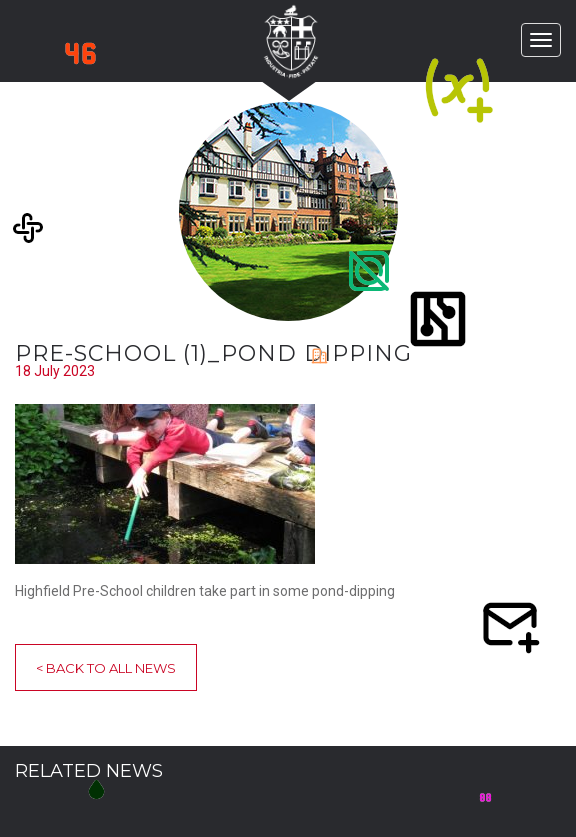  I want to click on displays the number 88 as a numeric indicator or count, so click(485, 797).